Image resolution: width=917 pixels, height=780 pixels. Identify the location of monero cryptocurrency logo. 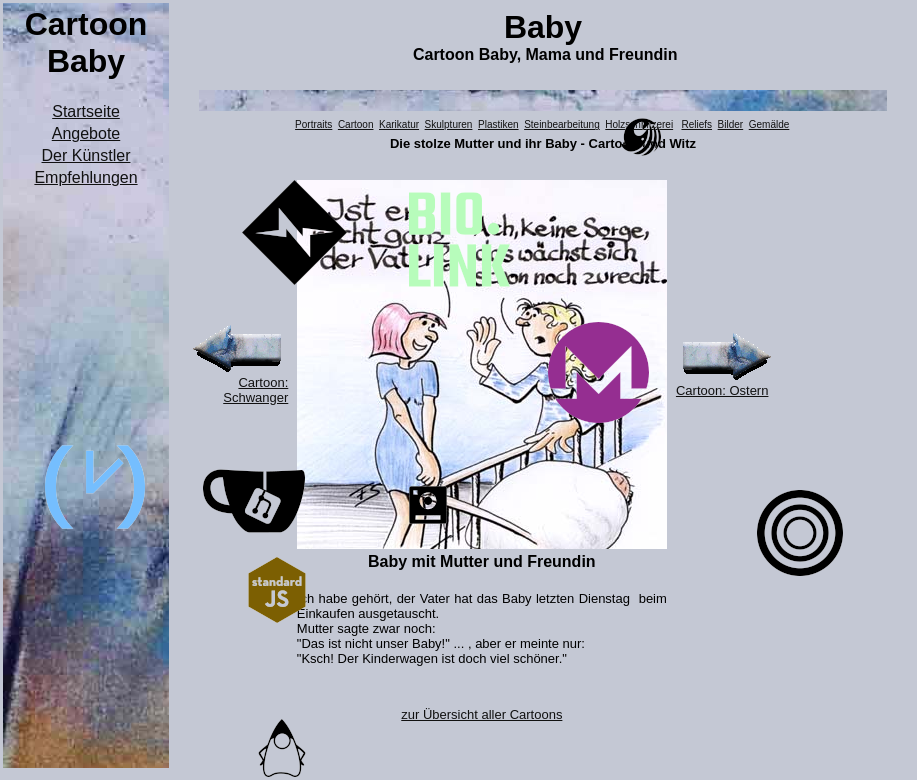
(598, 372).